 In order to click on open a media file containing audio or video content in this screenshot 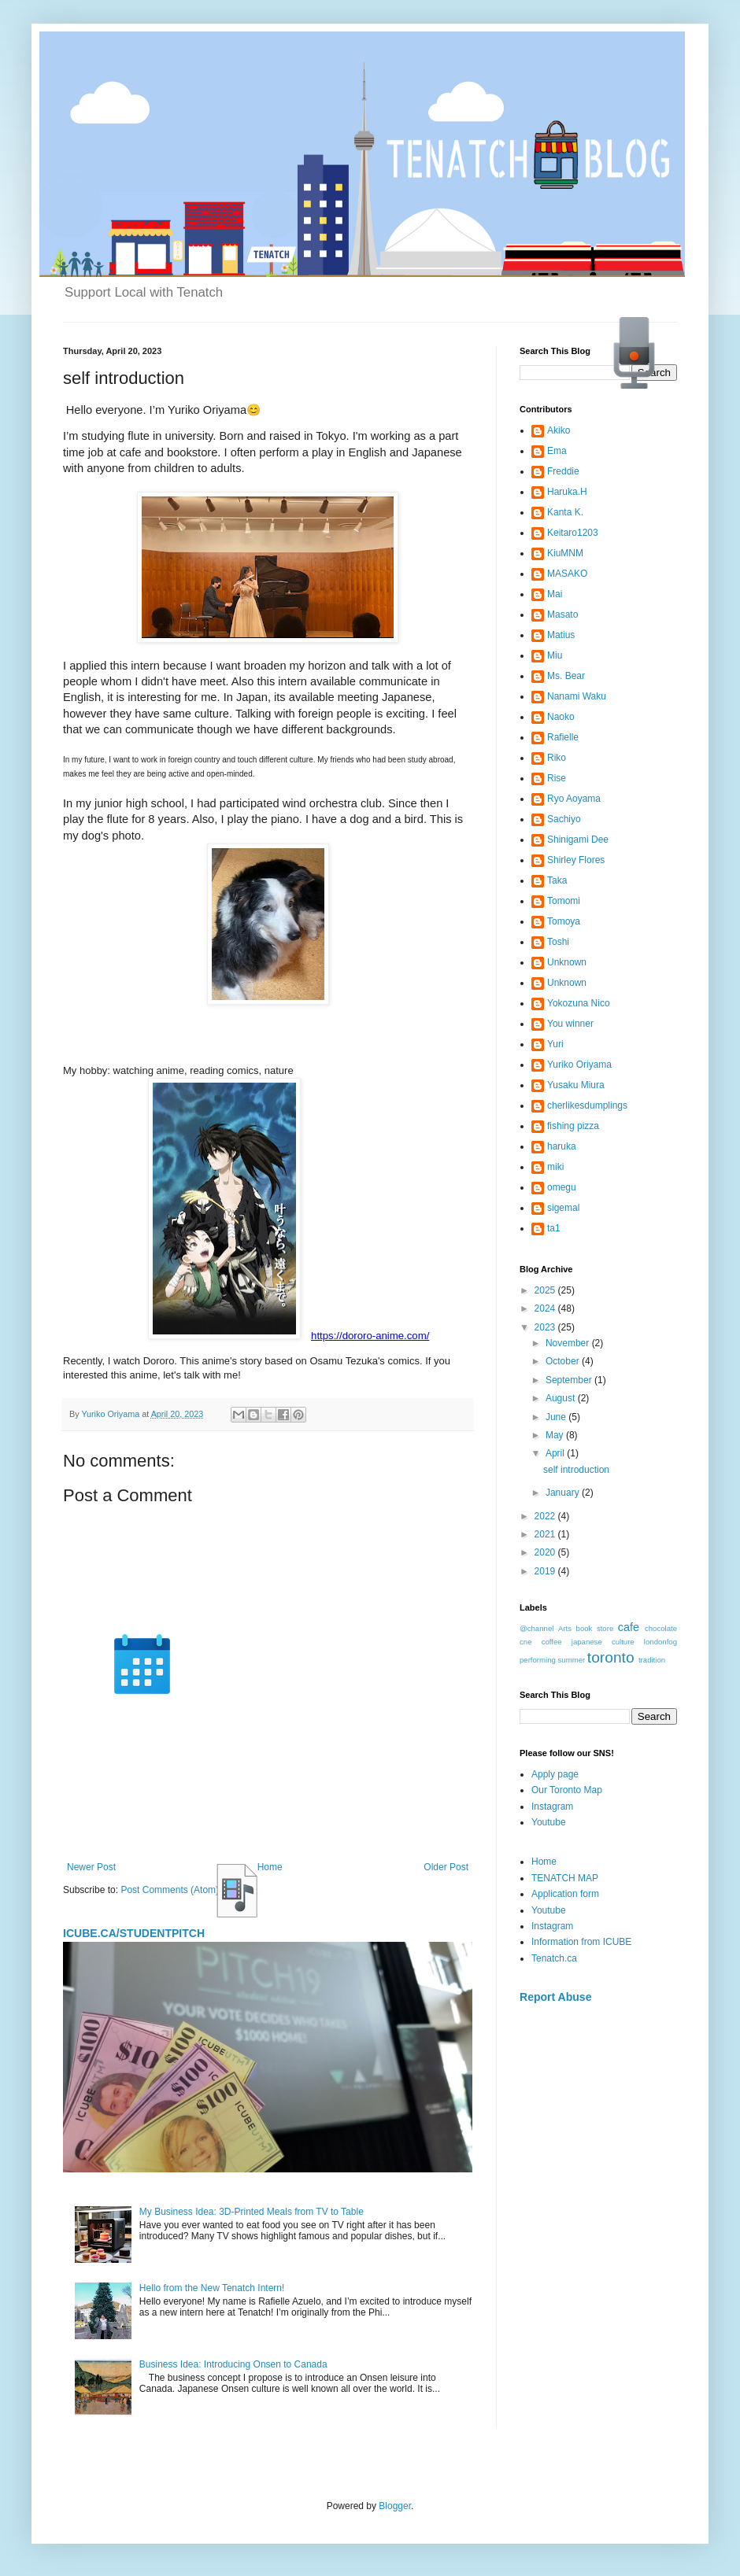, I will do `click(237, 1891)`.